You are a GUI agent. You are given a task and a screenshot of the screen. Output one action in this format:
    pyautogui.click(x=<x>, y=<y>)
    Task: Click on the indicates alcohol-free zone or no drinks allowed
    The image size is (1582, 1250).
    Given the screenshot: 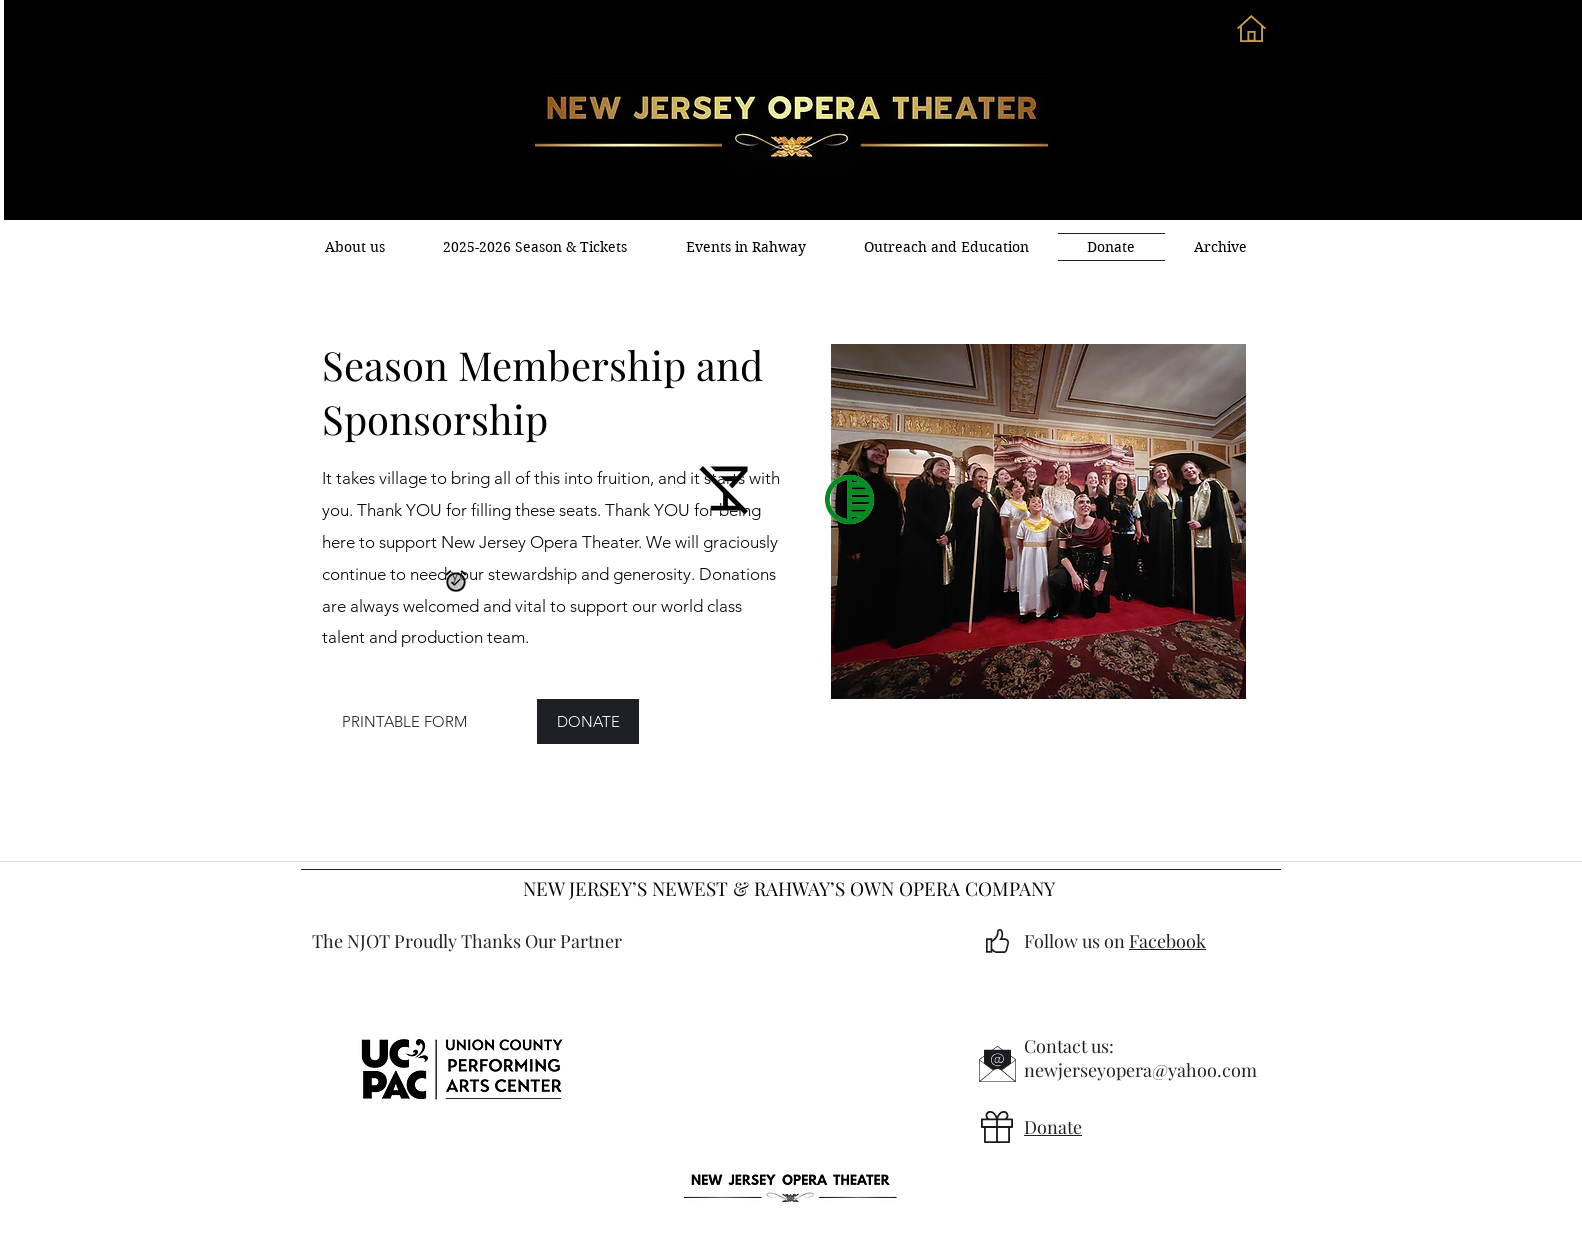 What is the action you would take?
    pyautogui.click(x=725, y=488)
    